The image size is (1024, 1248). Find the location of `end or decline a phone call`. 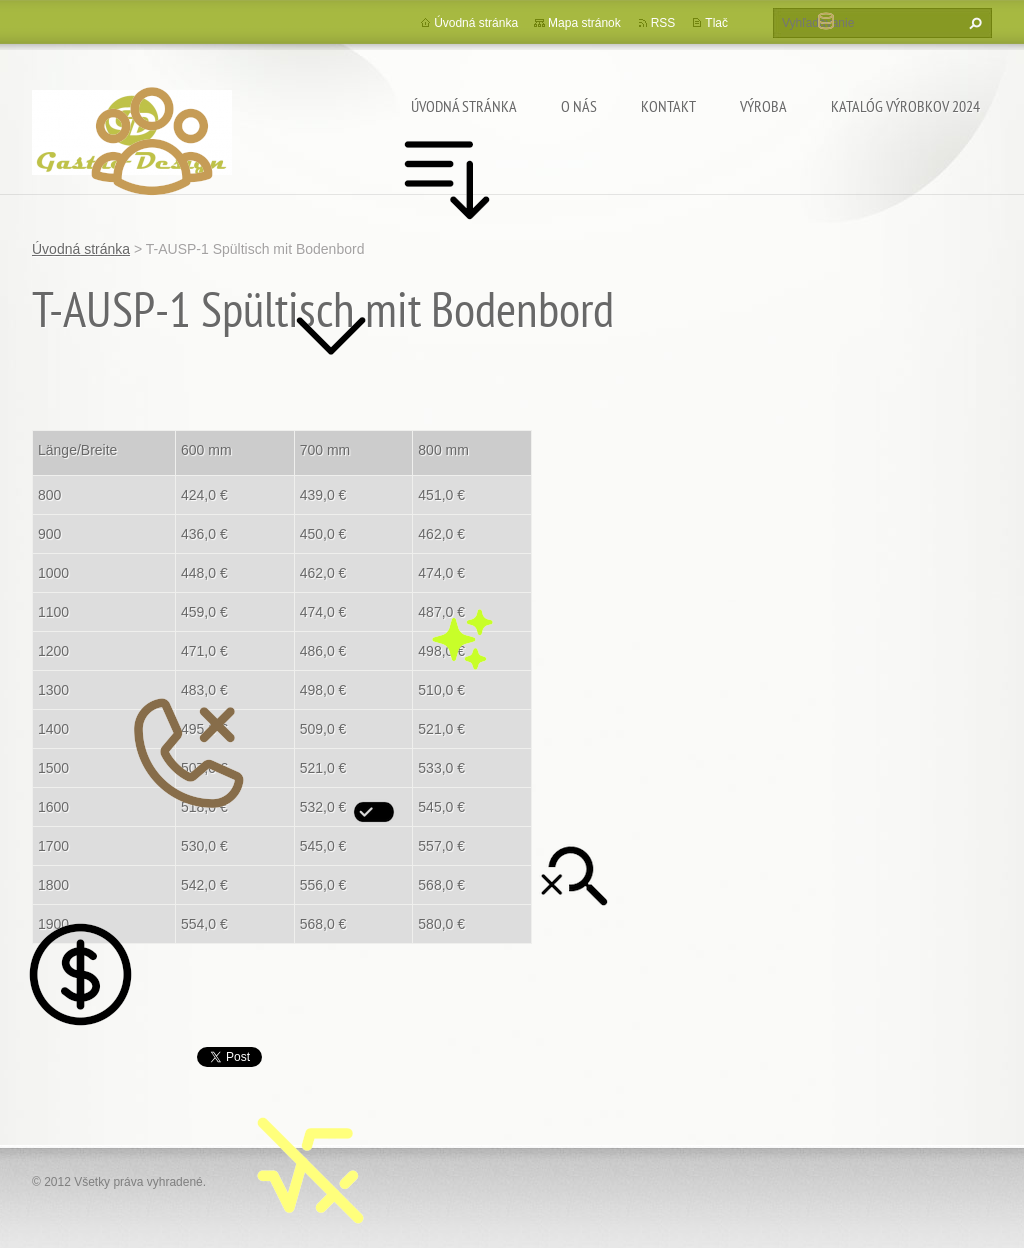

end or decline a phone call is located at coordinates (191, 751).